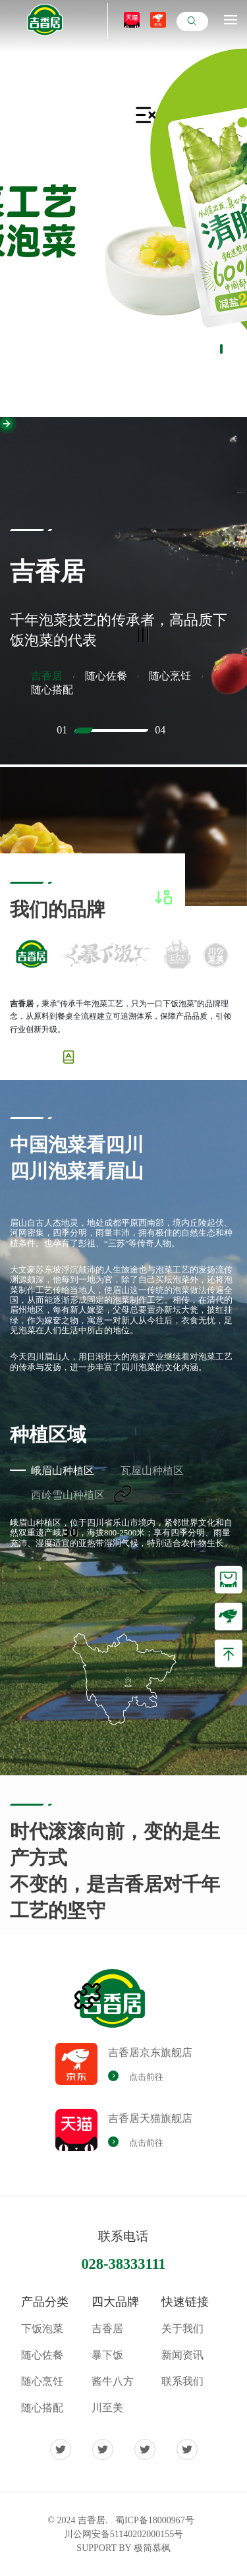  What do you see at coordinates (163, 897) in the screenshot?
I see `sort items from smallest to largest` at bounding box center [163, 897].